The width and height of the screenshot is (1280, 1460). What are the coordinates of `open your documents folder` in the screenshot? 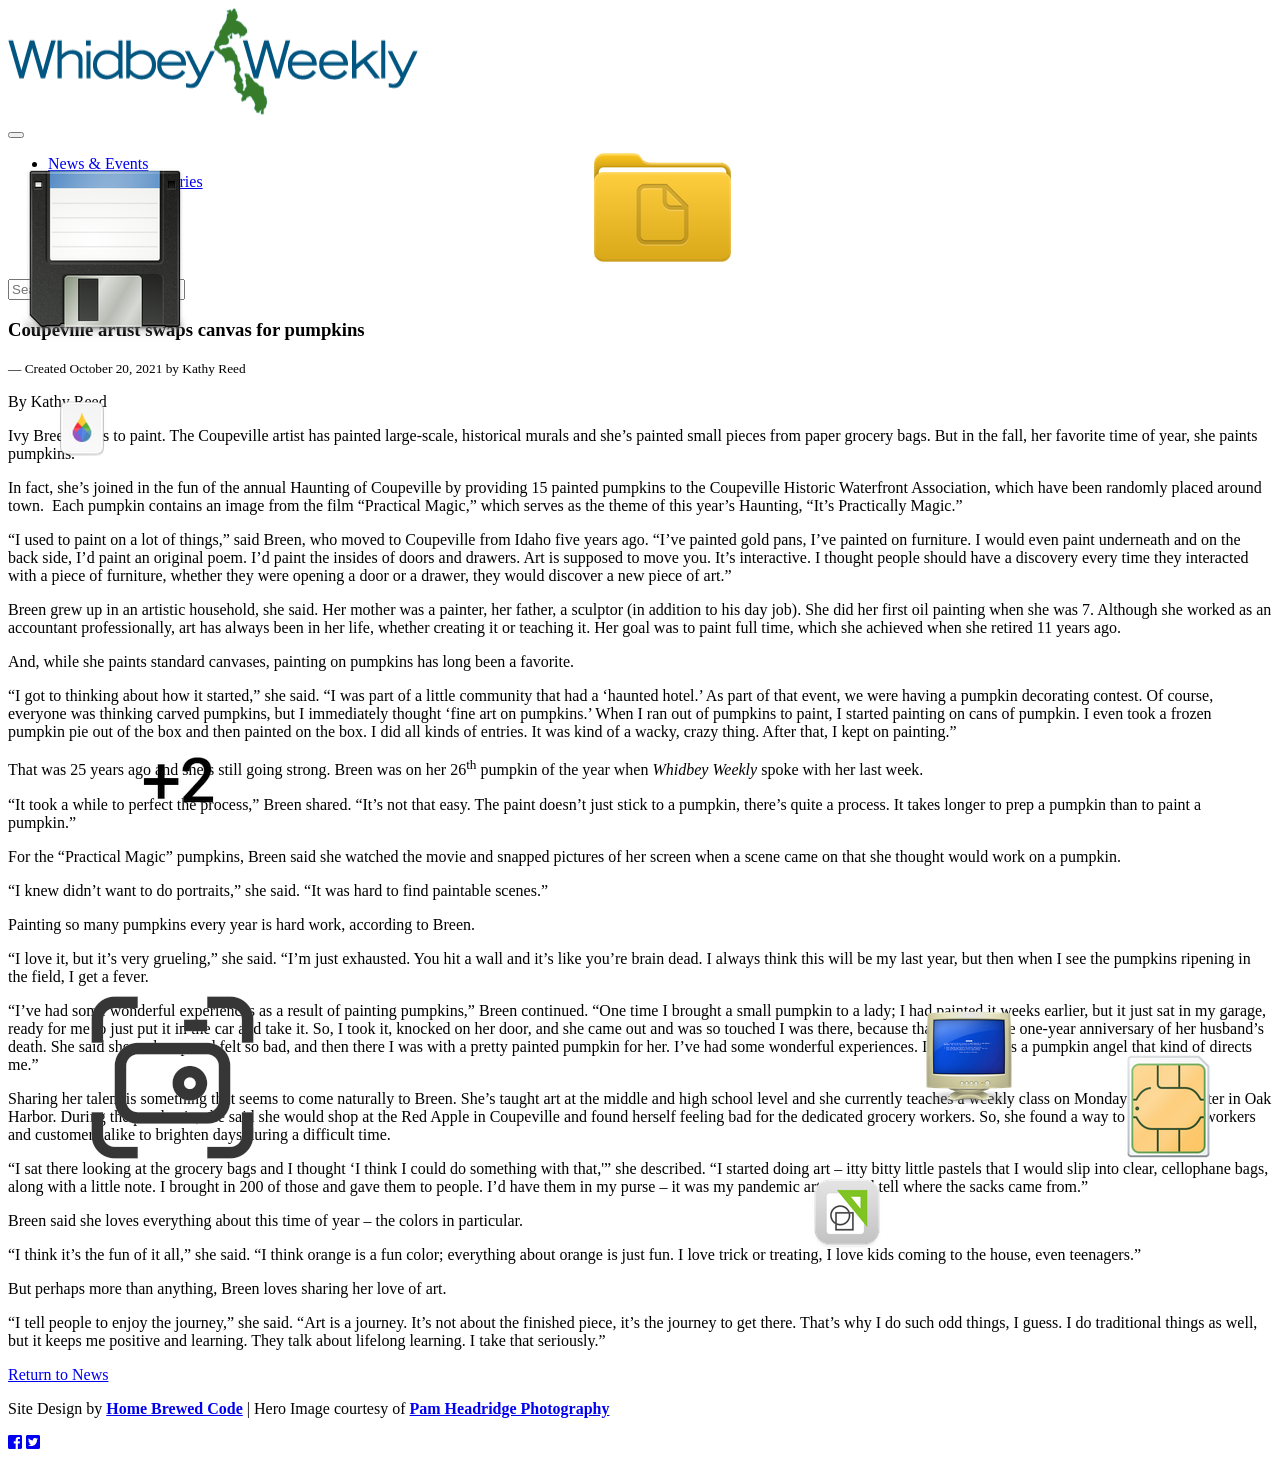 It's located at (662, 207).